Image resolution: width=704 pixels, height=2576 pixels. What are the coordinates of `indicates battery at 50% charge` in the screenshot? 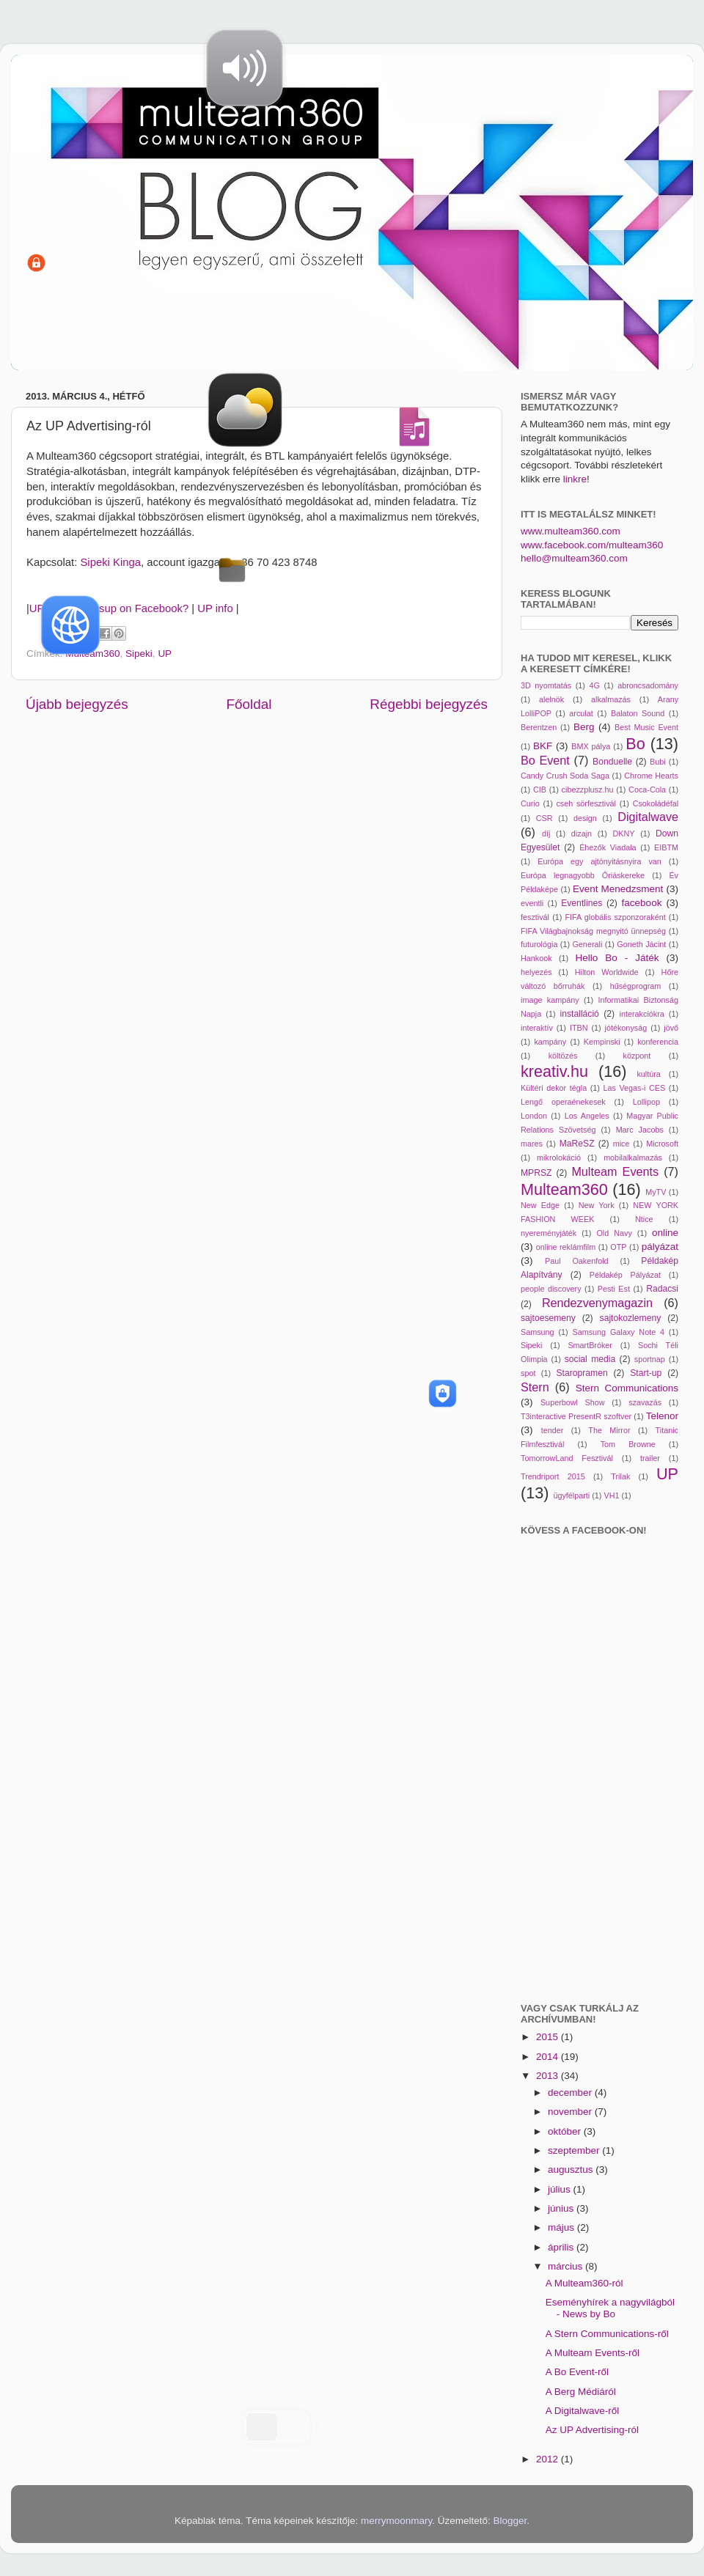 It's located at (279, 2426).